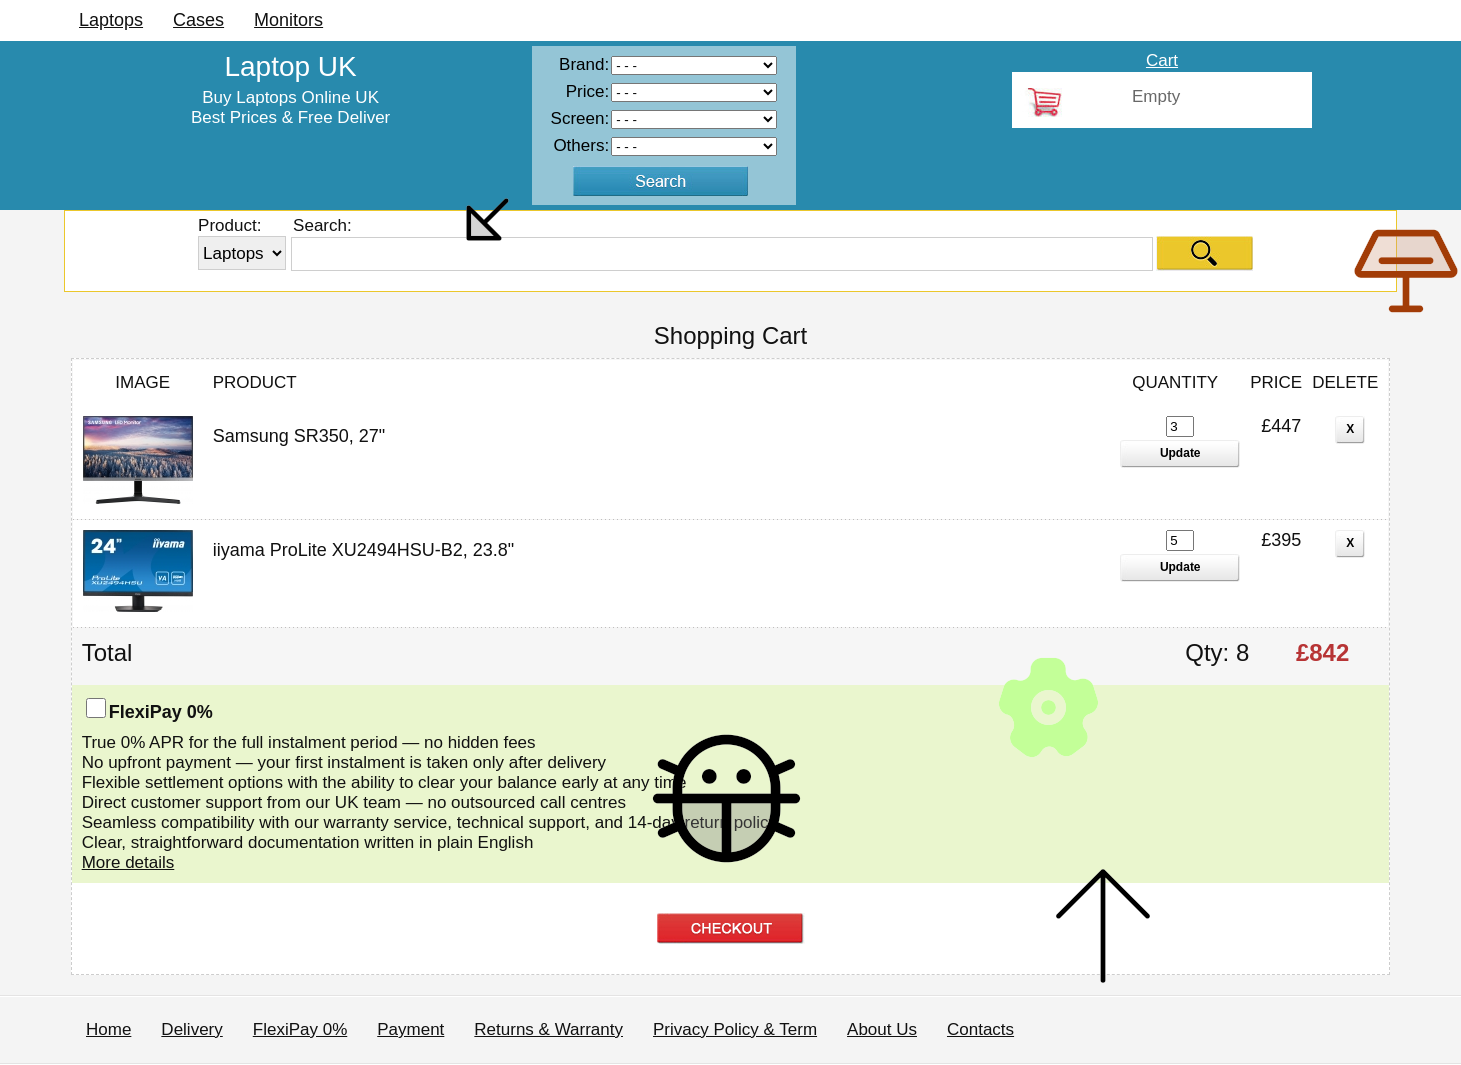  Describe the element at coordinates (726, 798) in the screenshot. I see `report a bug or issue` at that location.